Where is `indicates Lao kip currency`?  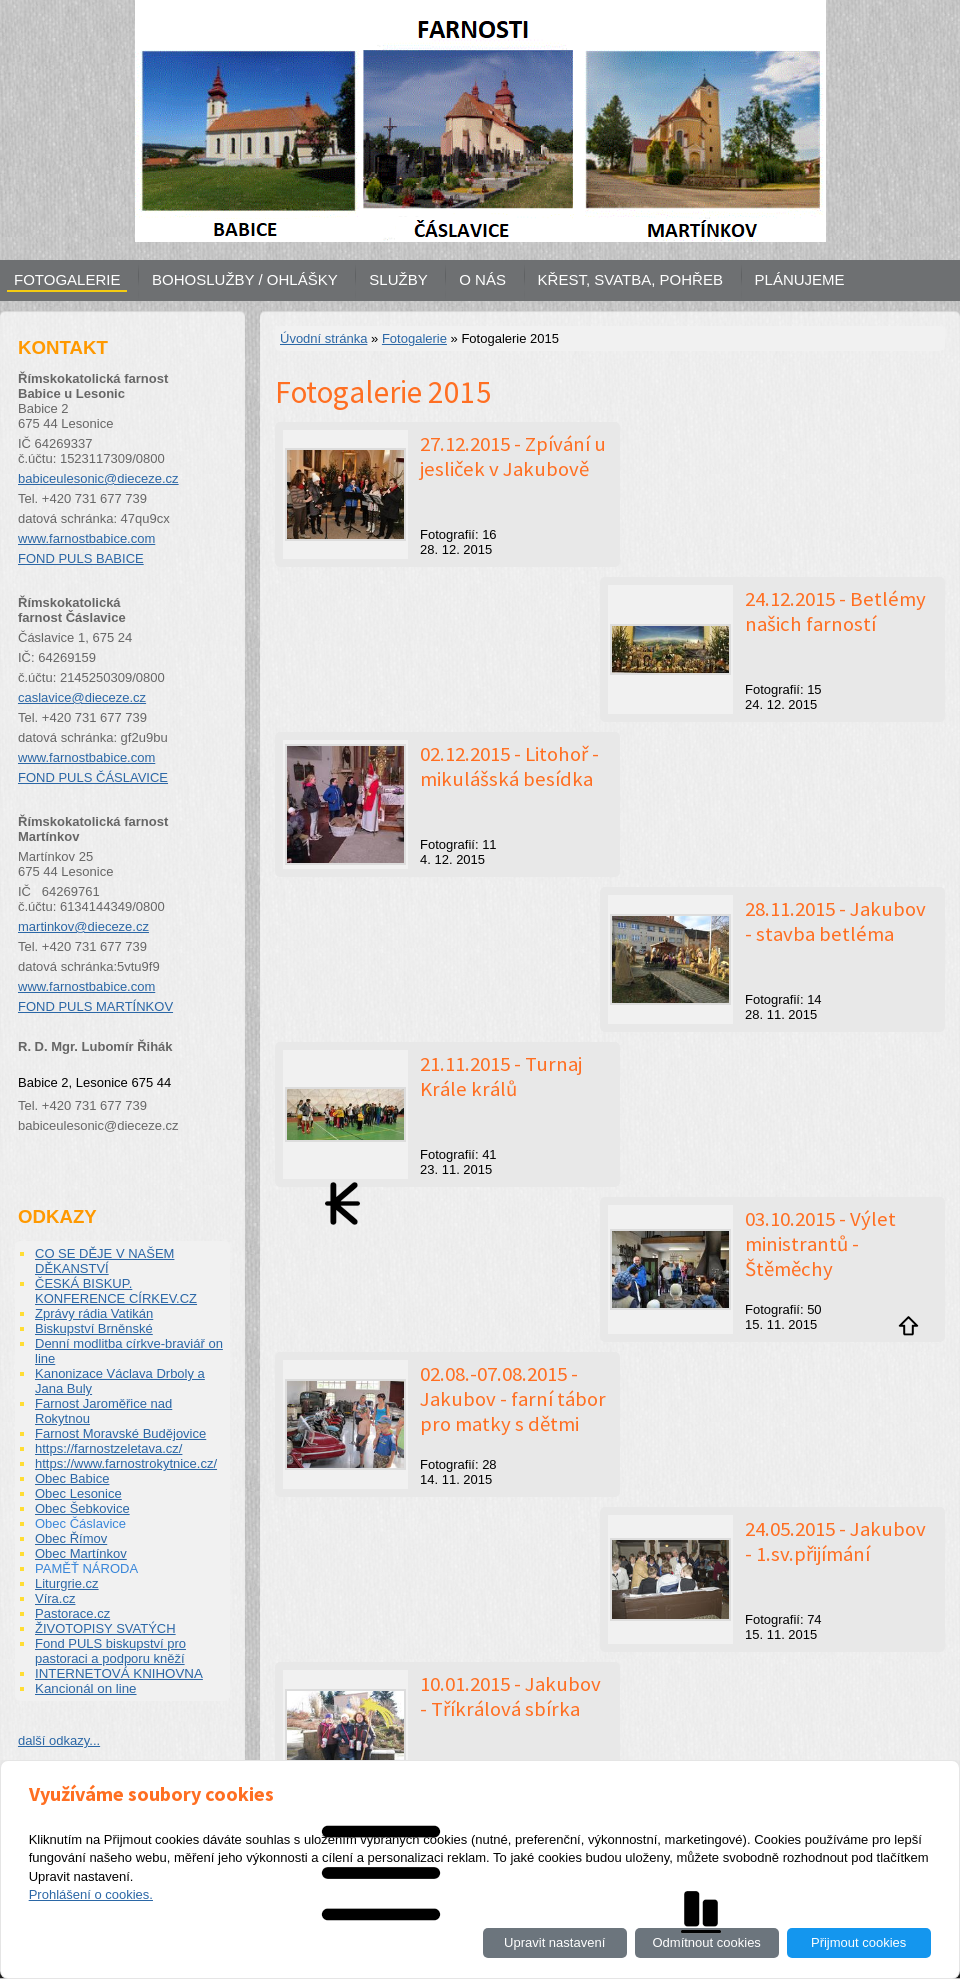 indicates Lao kip currency is located at coordinates (342, 1203).